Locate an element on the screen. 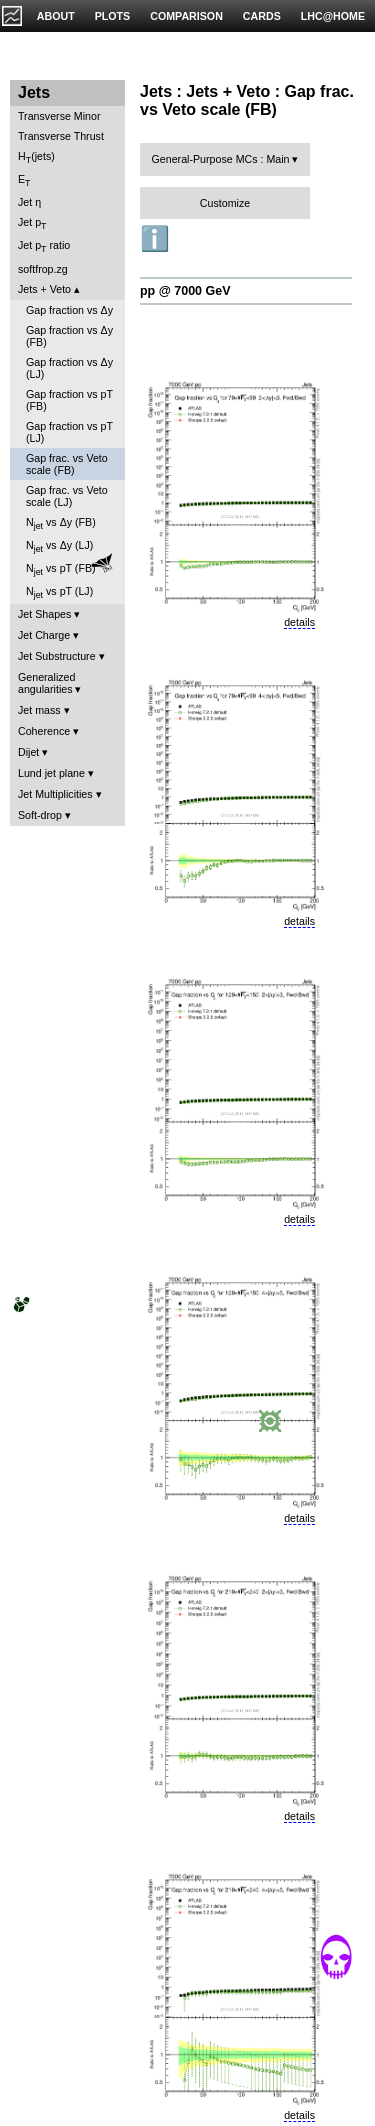 The image size is (375, 2126). indicates a postage stamp or mail item is located at coordinates (270, 1421).